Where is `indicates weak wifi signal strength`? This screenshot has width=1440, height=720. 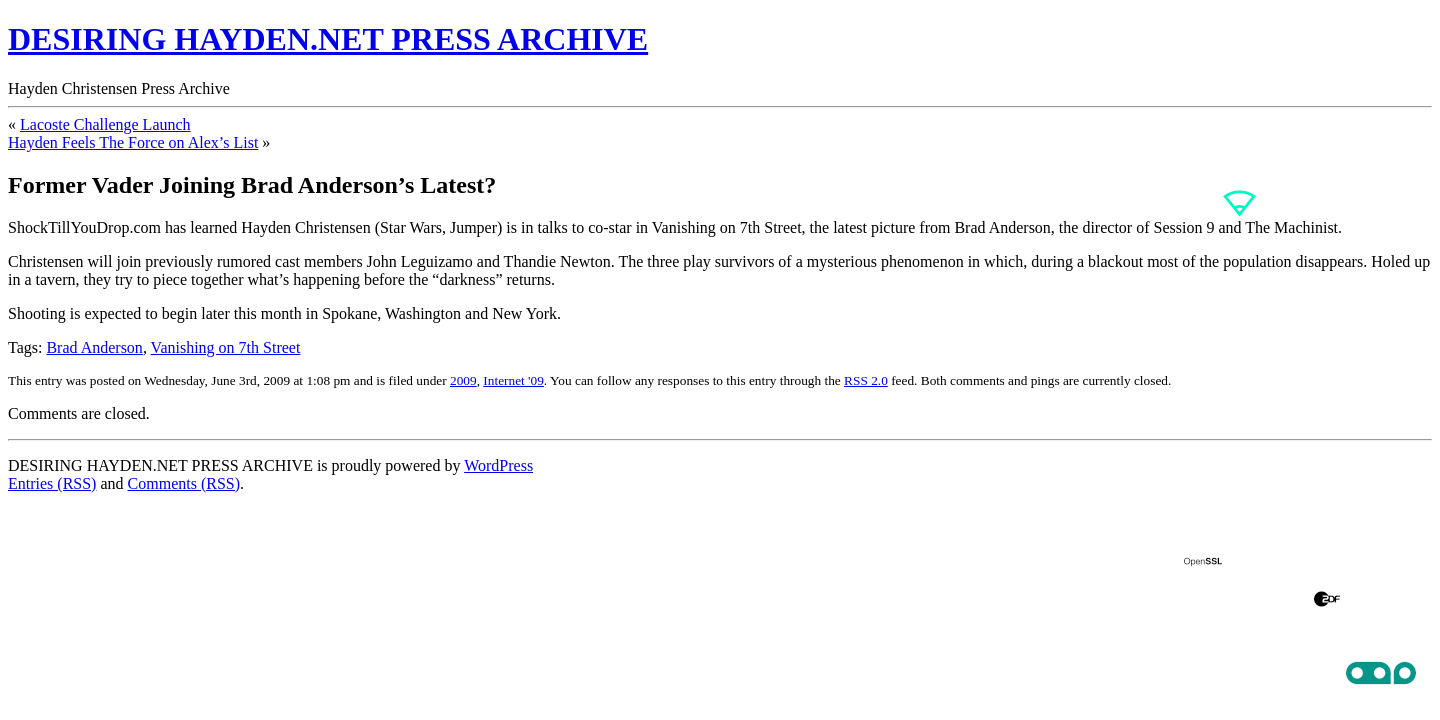
indicates weak wifi signal strength is located at coordinates (1239, 203).